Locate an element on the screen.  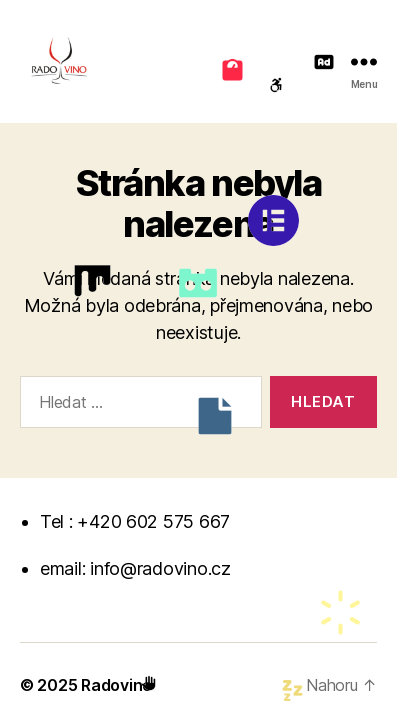
stop or halt an action is located at coordinates (149, 683).